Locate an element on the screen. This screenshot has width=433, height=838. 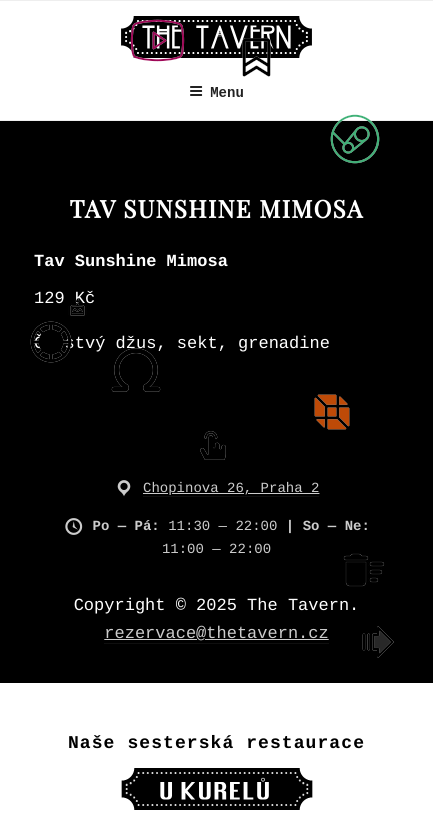
tap to interact with an element is located at coordinates (213, 446).